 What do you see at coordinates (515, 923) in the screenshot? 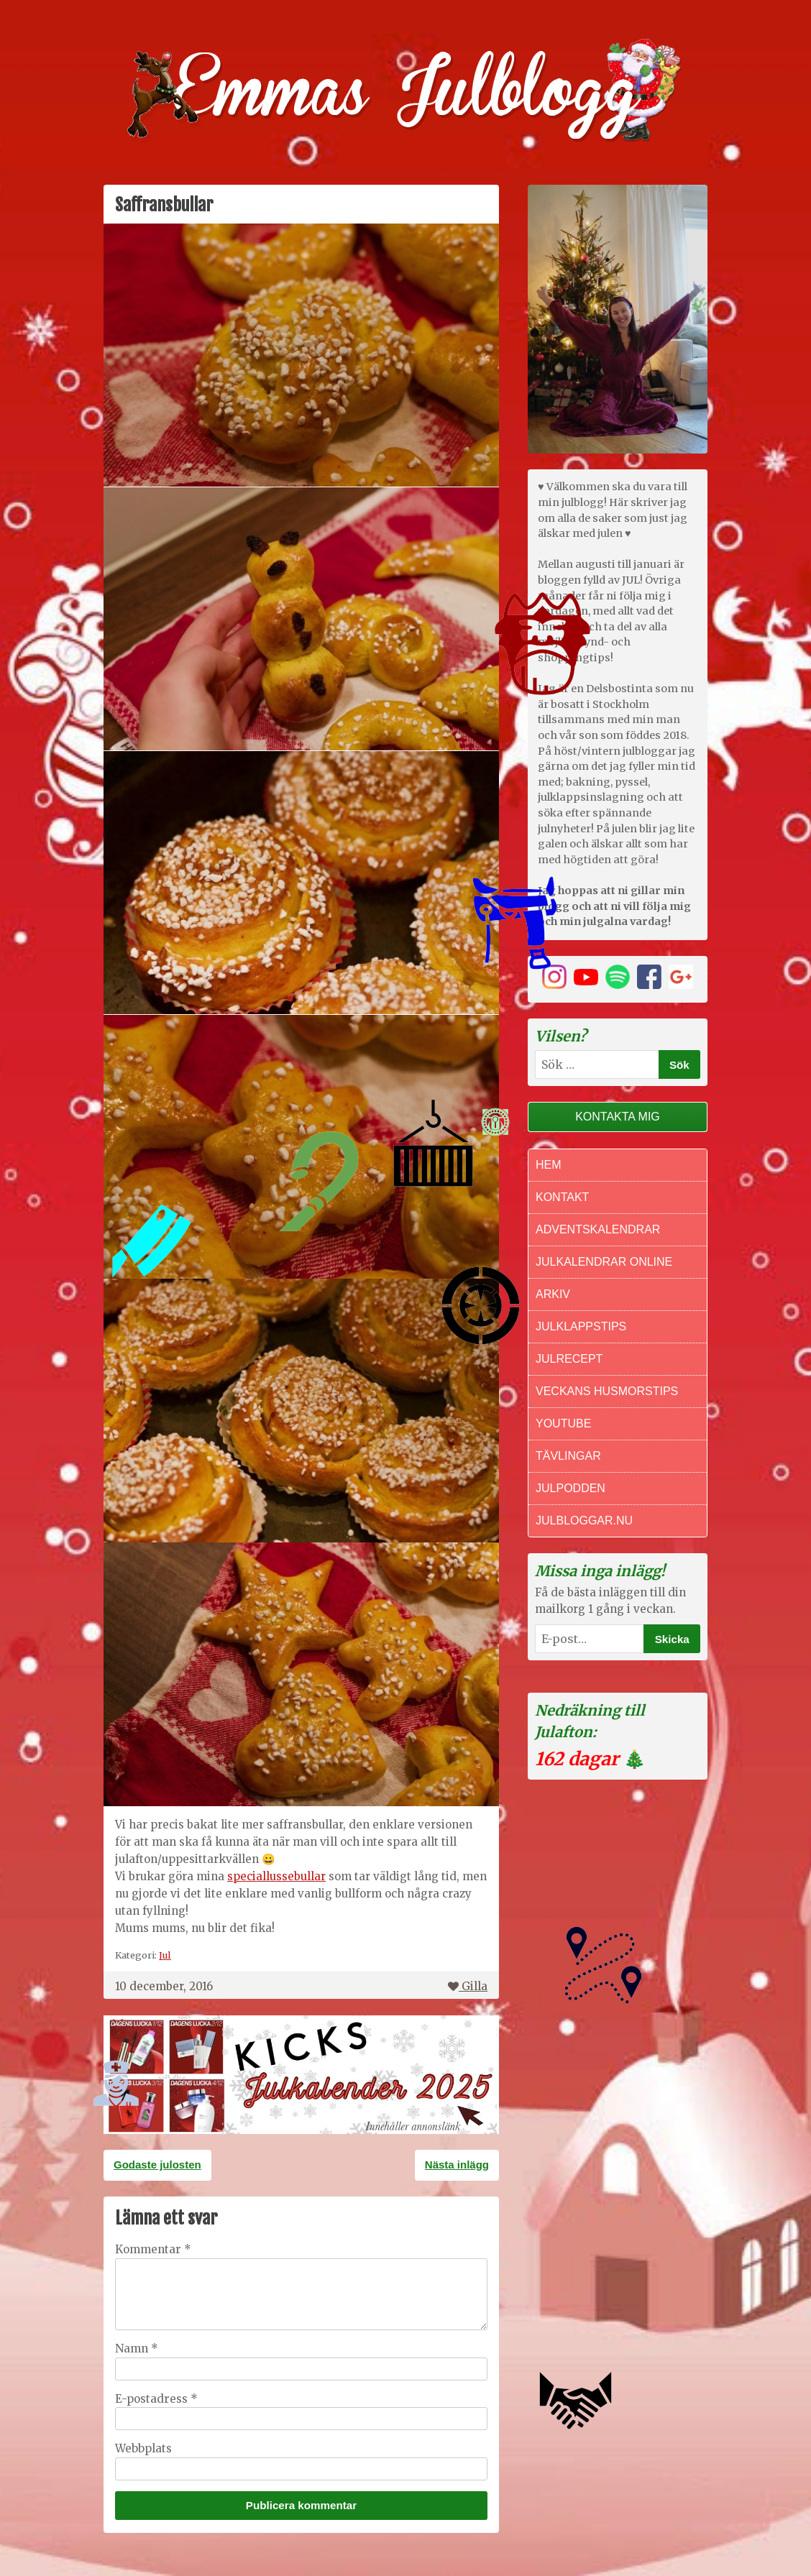
I see `equip saddle to mount` at bounding box center [515, 923].